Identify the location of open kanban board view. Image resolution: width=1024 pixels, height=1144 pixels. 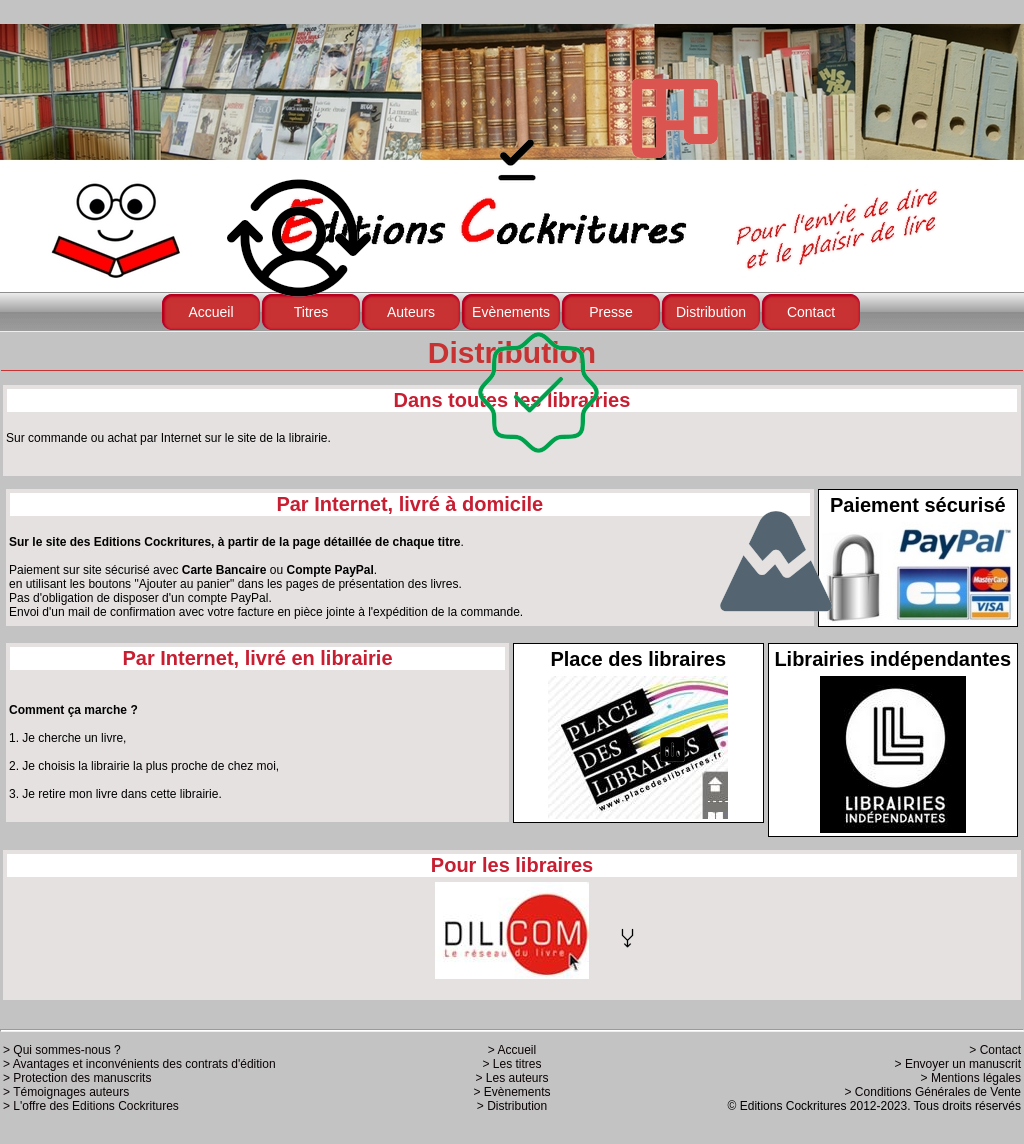
(675, 115).